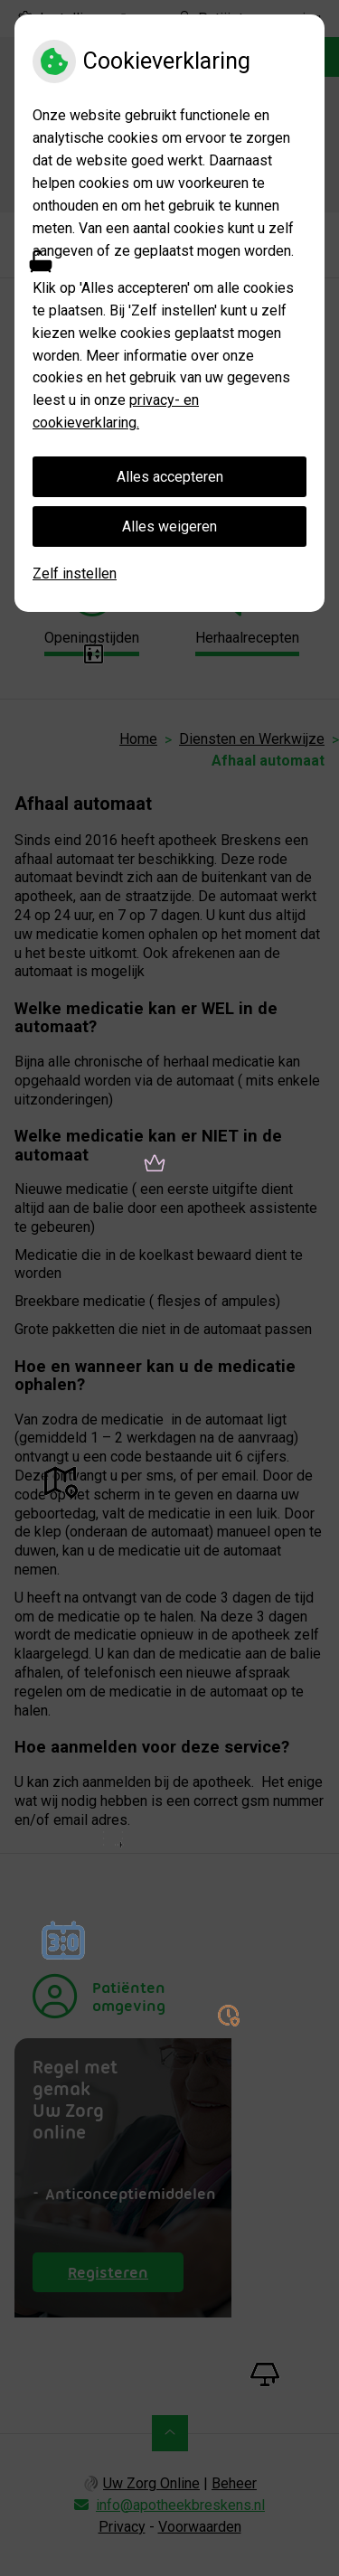 This screenshot has width=339, height=2576. Describe the element at coordinates (155, 1164) in the screenshot. I see `indicates premium or VIP status` at that location.